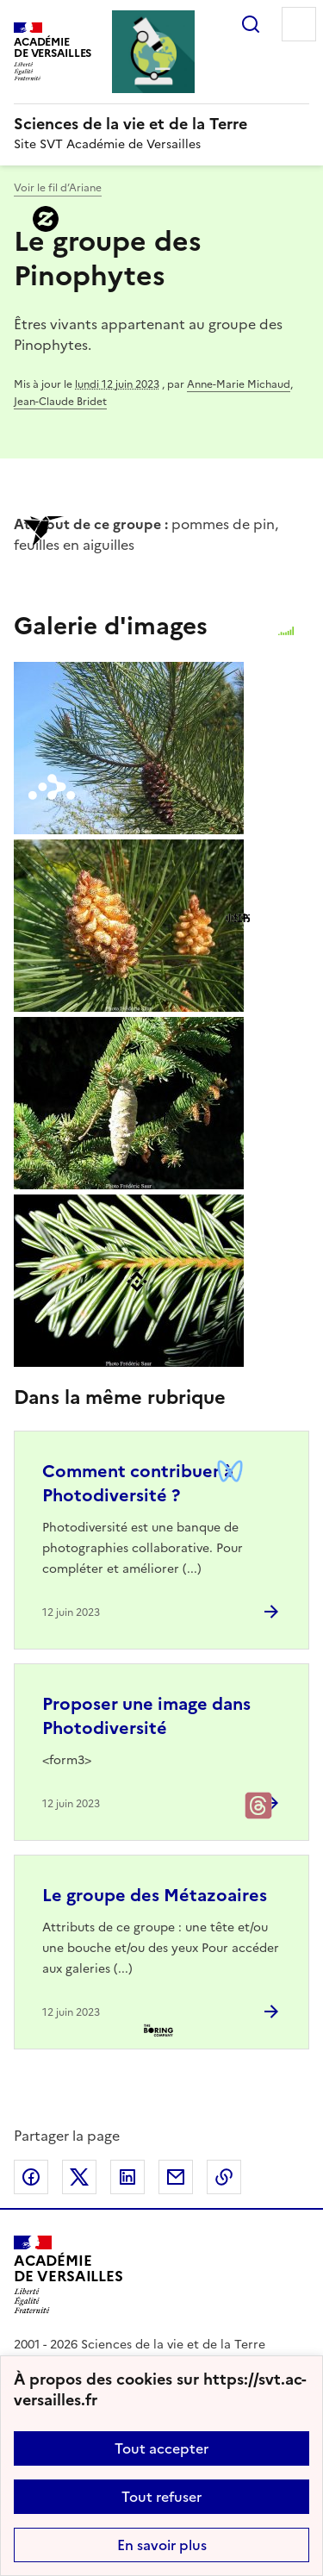 Image resolution: width=323 pixels, height=2576 pixels. I want to click on open the Binance cryptocurrency exchange app, so click(137, 1282).